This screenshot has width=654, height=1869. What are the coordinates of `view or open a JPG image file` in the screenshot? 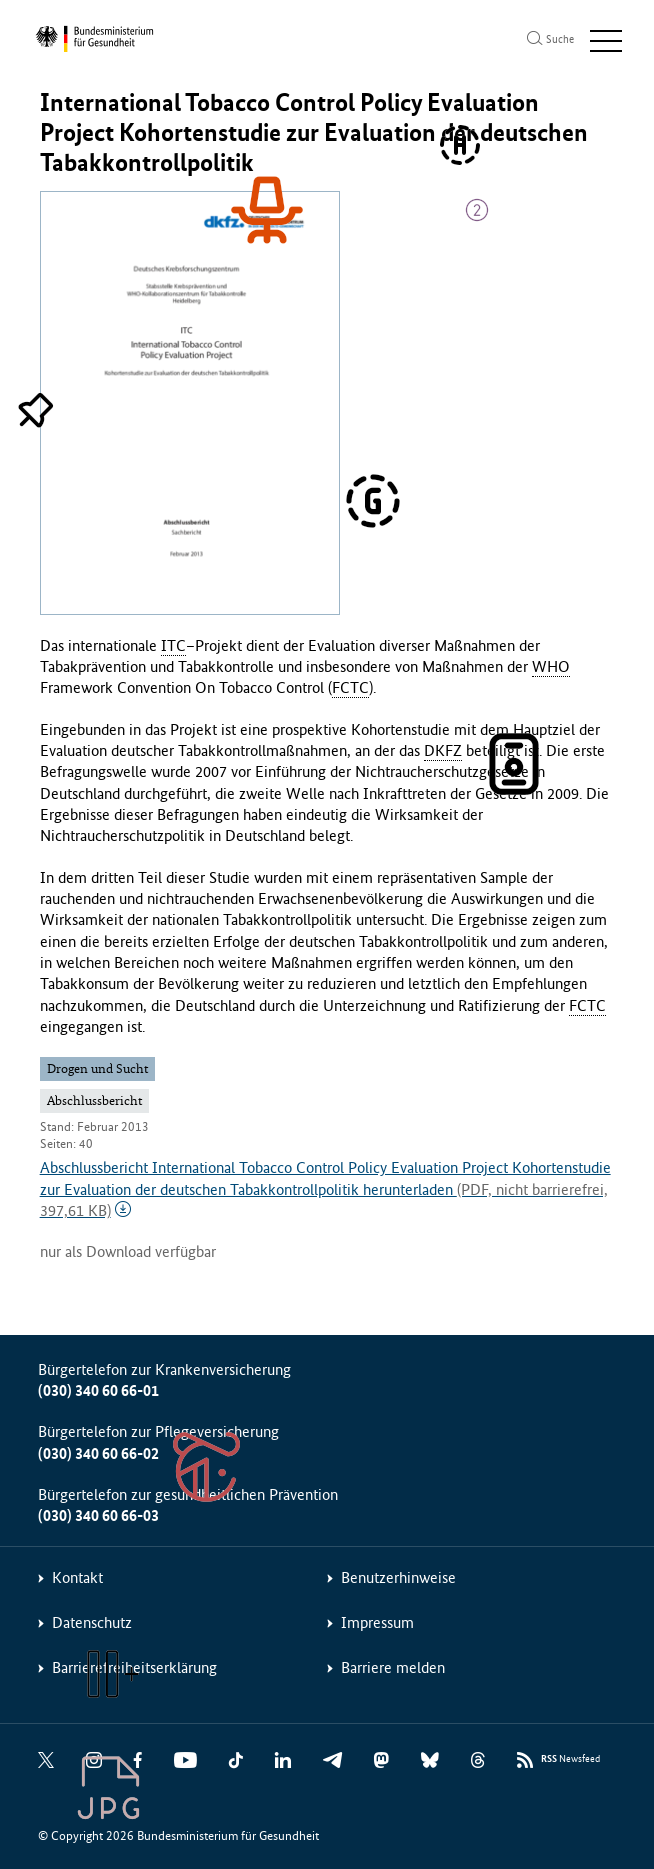 It's located at (110, 1790).